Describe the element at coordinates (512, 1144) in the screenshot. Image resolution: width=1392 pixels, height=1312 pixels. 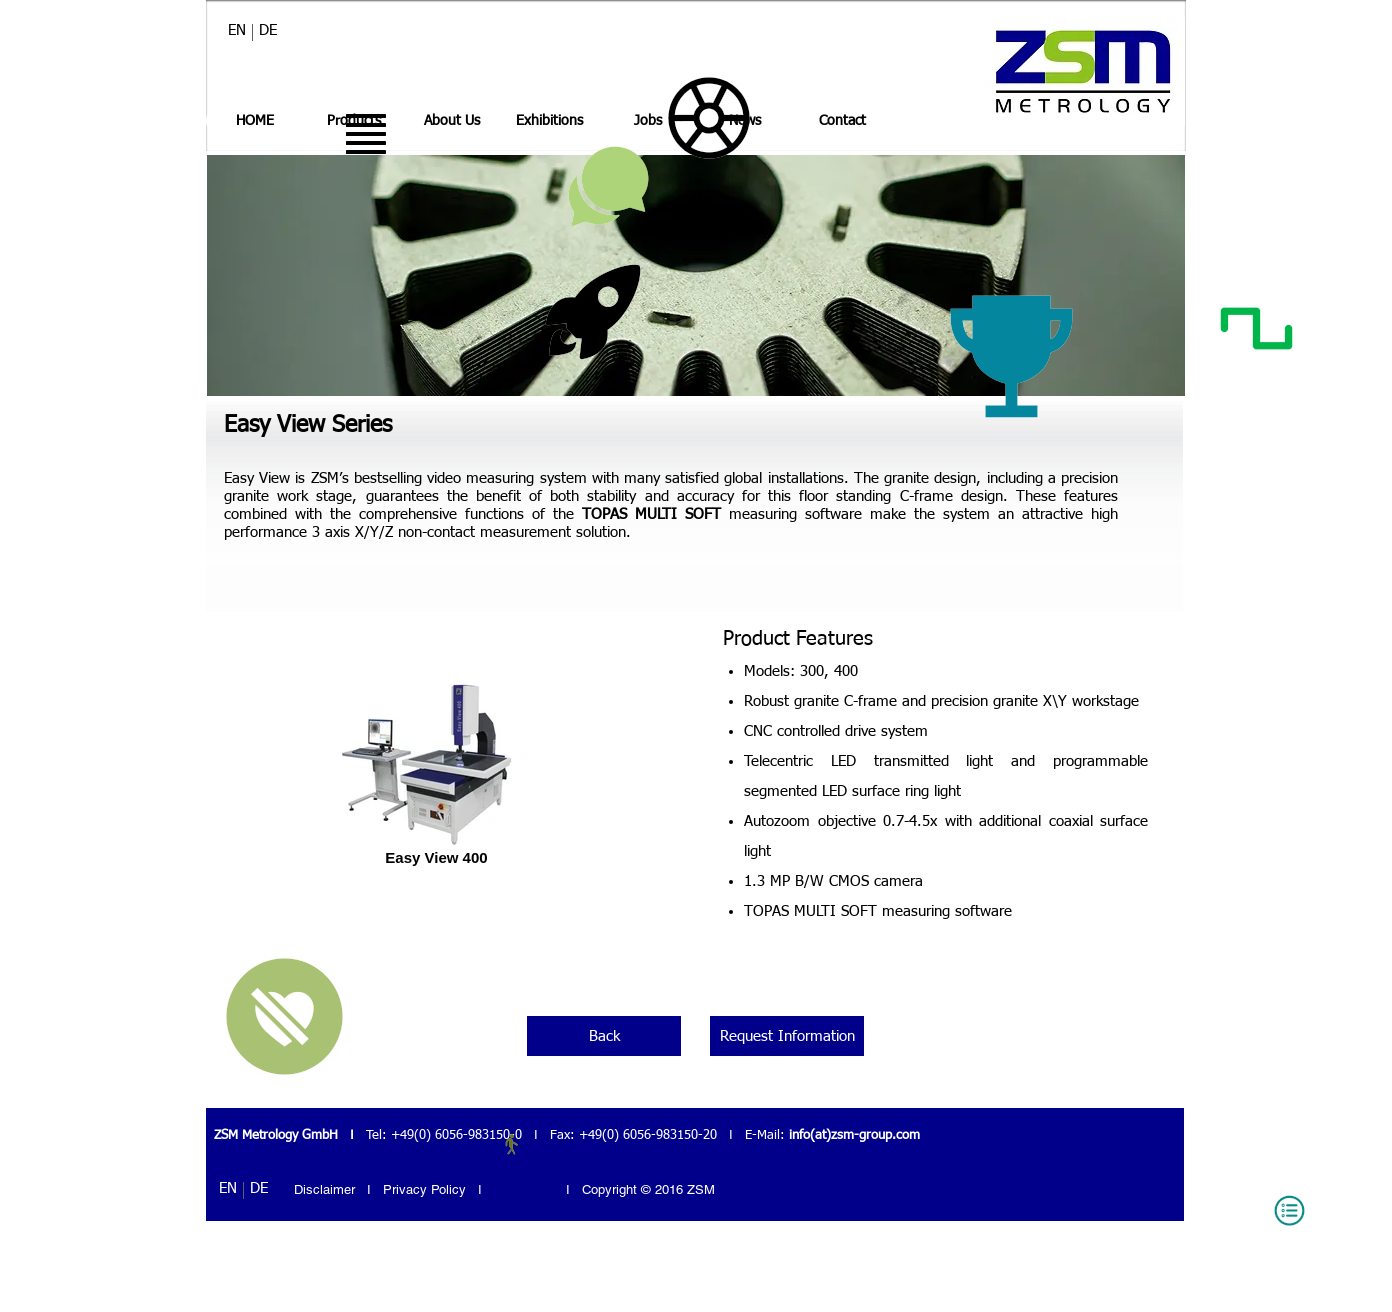
I see `get walking directions` at that location.